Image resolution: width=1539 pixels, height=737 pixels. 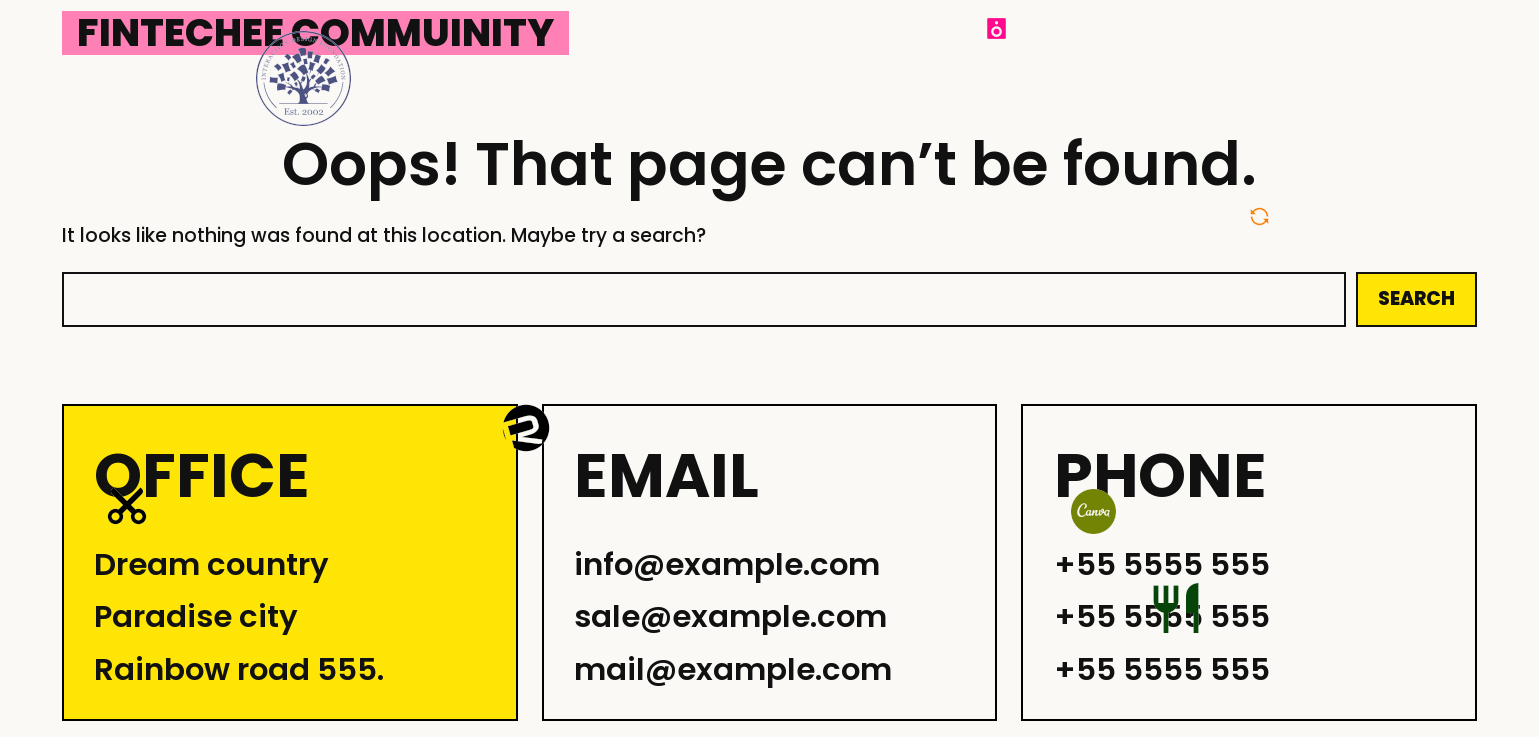 I want to click on cut selected content, so click(x=127, y=505).